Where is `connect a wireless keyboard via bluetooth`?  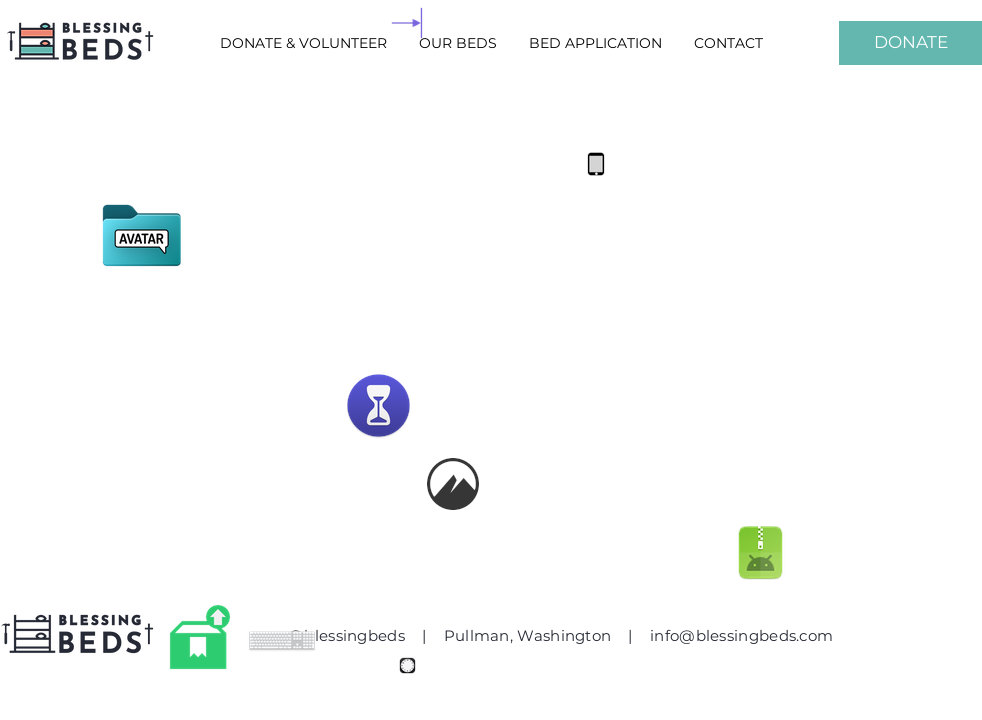
connect a wireless keyboard via bluetooth is located at coordinates (282, 640).